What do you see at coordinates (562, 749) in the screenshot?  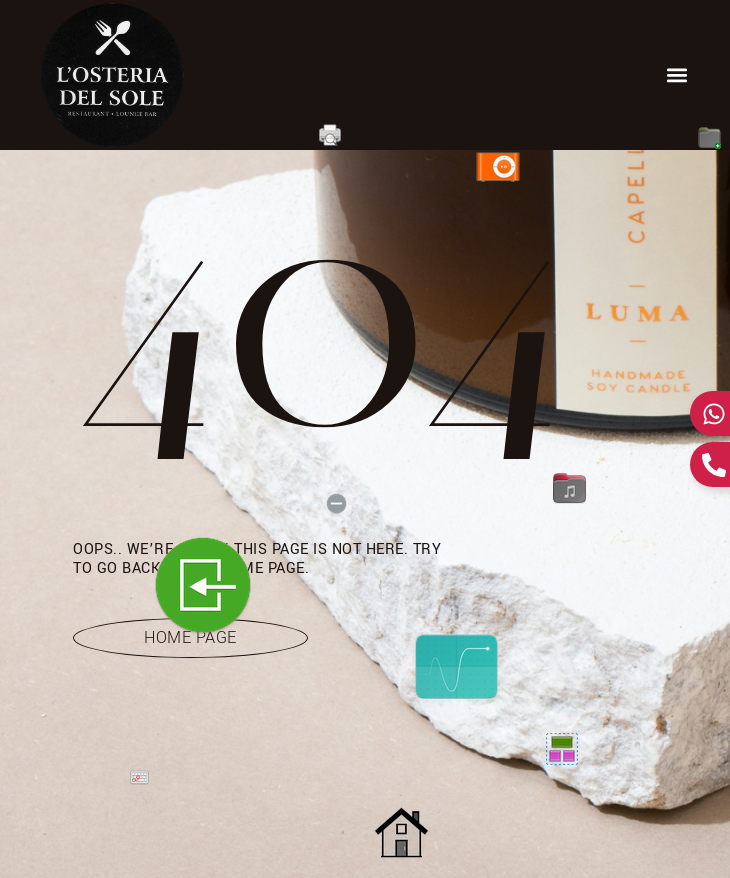 I see `select all items in the current view` at bounding box center [562, 749].